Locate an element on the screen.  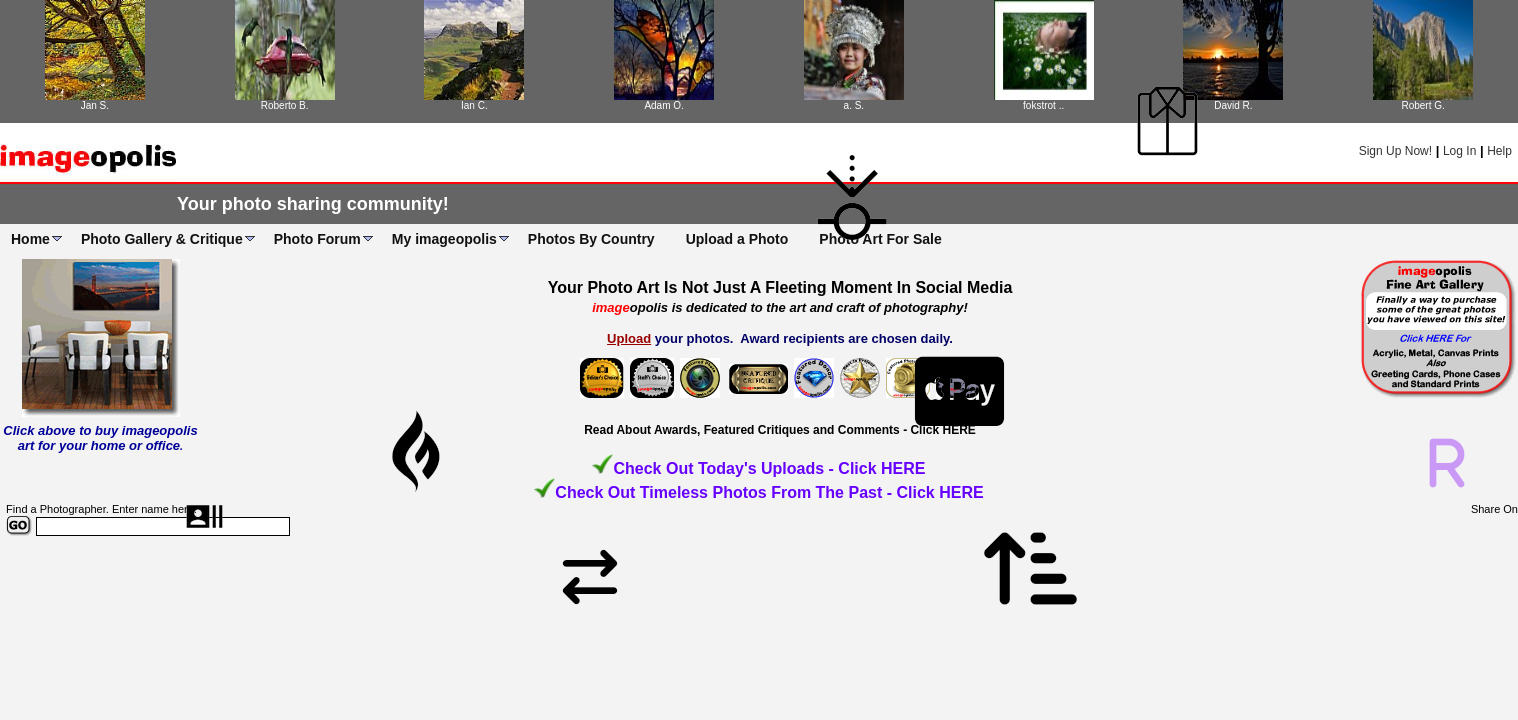
view recently contacted people is located at coordinates (204, 516).